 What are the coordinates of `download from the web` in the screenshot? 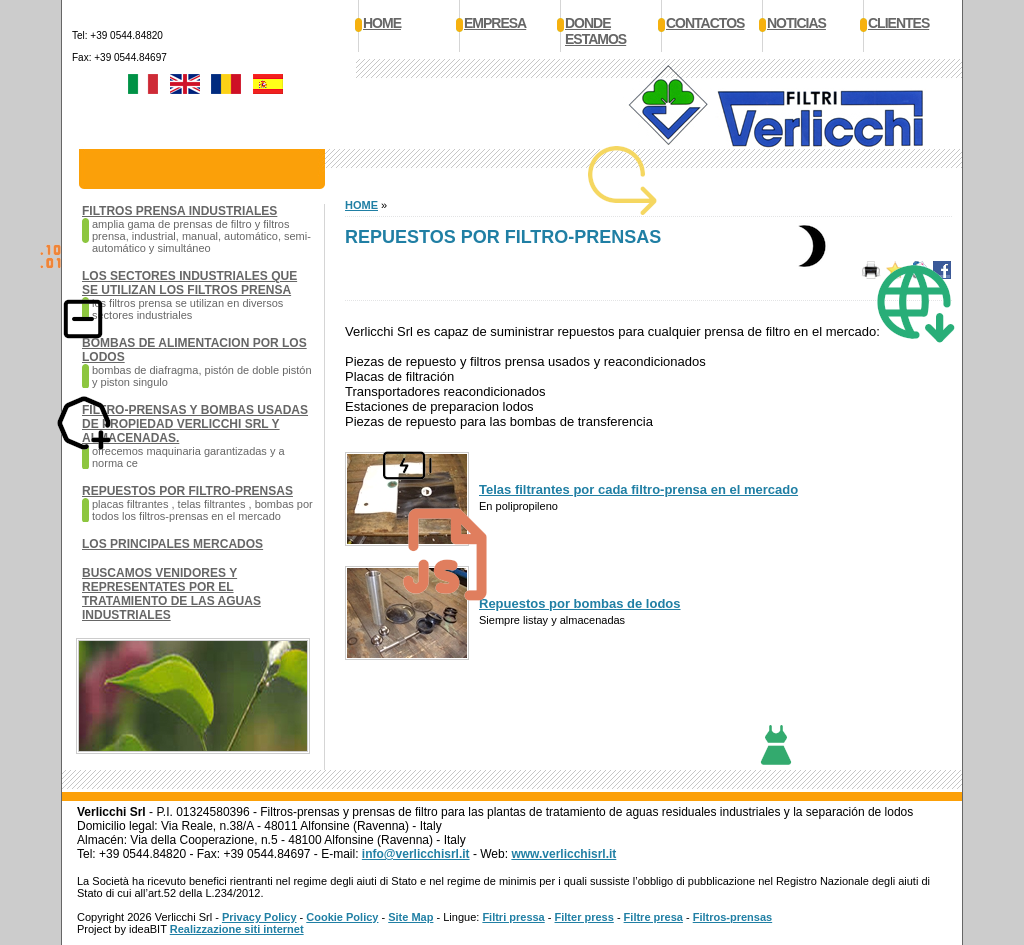 It's located at (914, 302).